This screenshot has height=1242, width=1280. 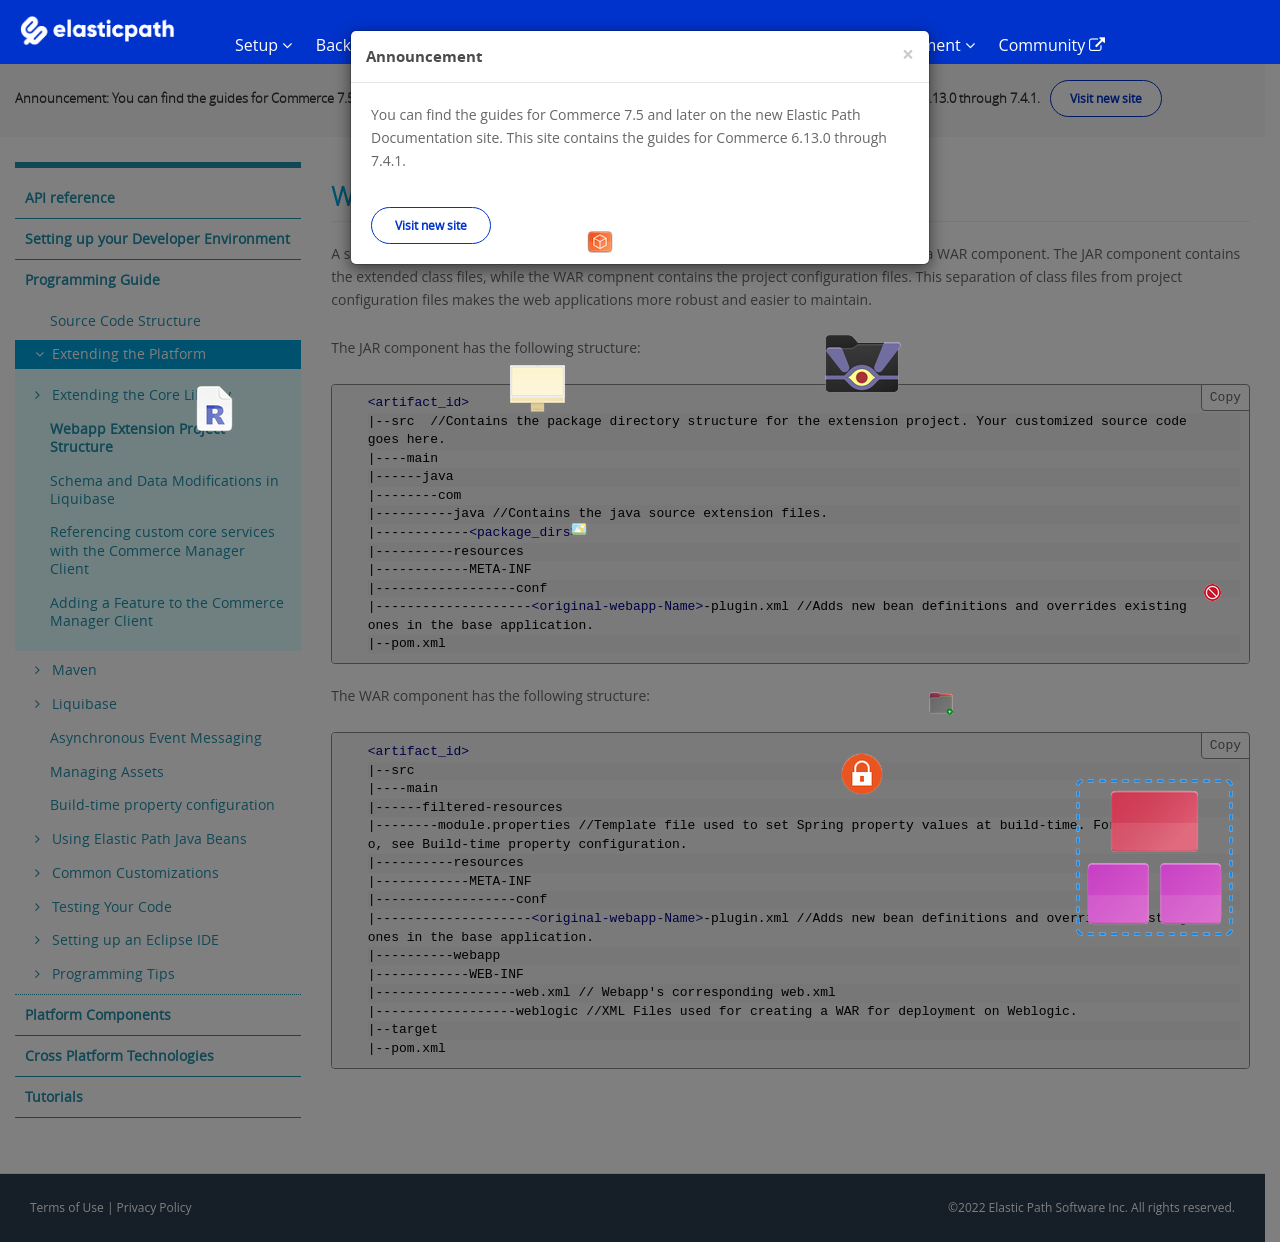 What do you see at coordinates (214, 408) in the screenshot?
I see `an R programming language source file` at bounding box center [214, 408].